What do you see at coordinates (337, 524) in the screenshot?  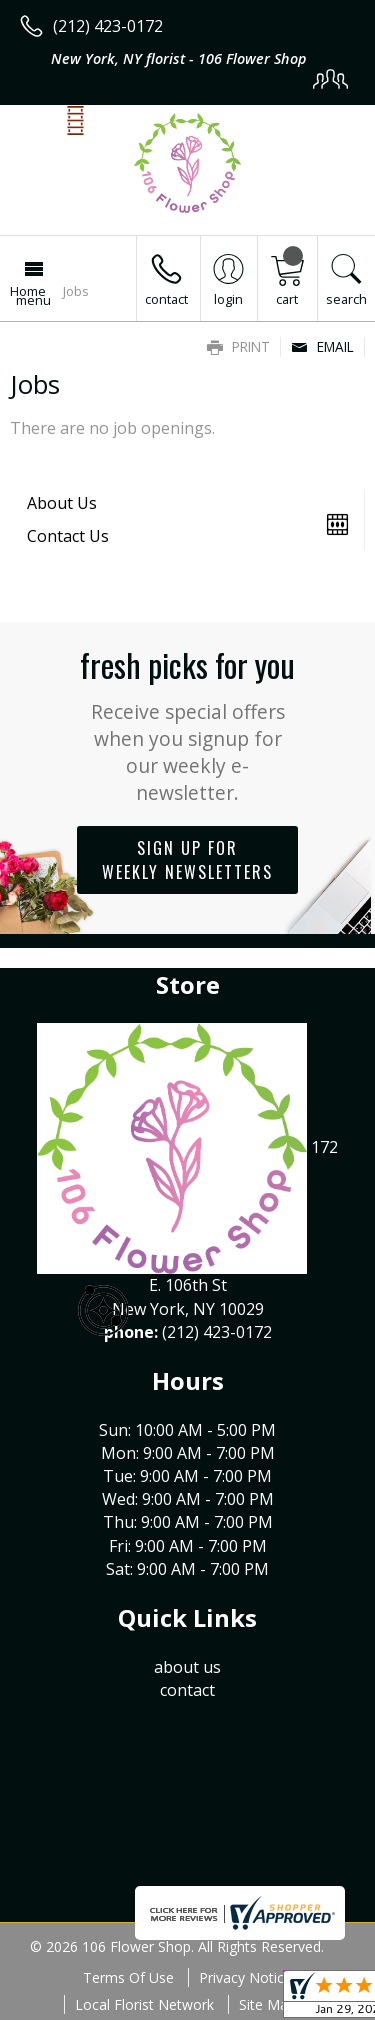 I see `view video or film content` at bounding box center [337, 524].